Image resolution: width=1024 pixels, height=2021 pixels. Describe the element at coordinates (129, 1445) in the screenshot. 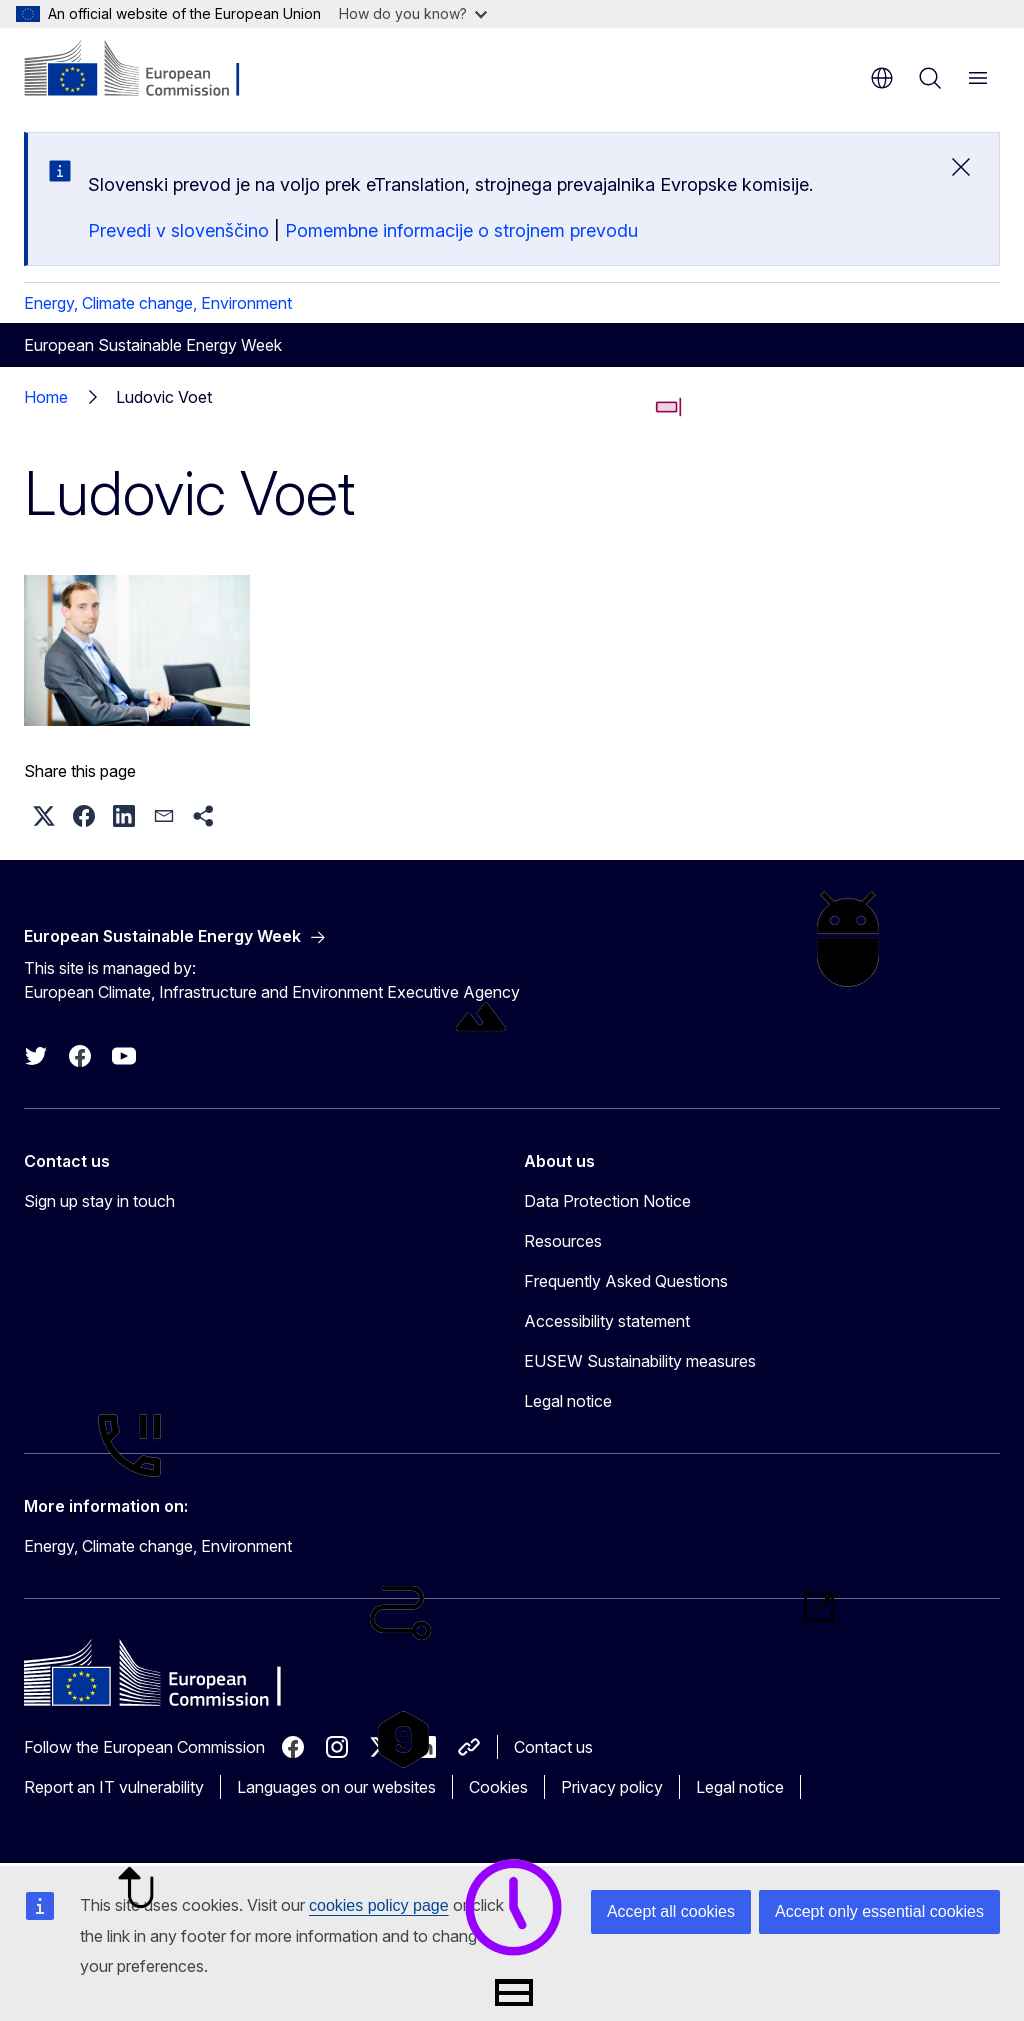

I see `call on hold` at that location.